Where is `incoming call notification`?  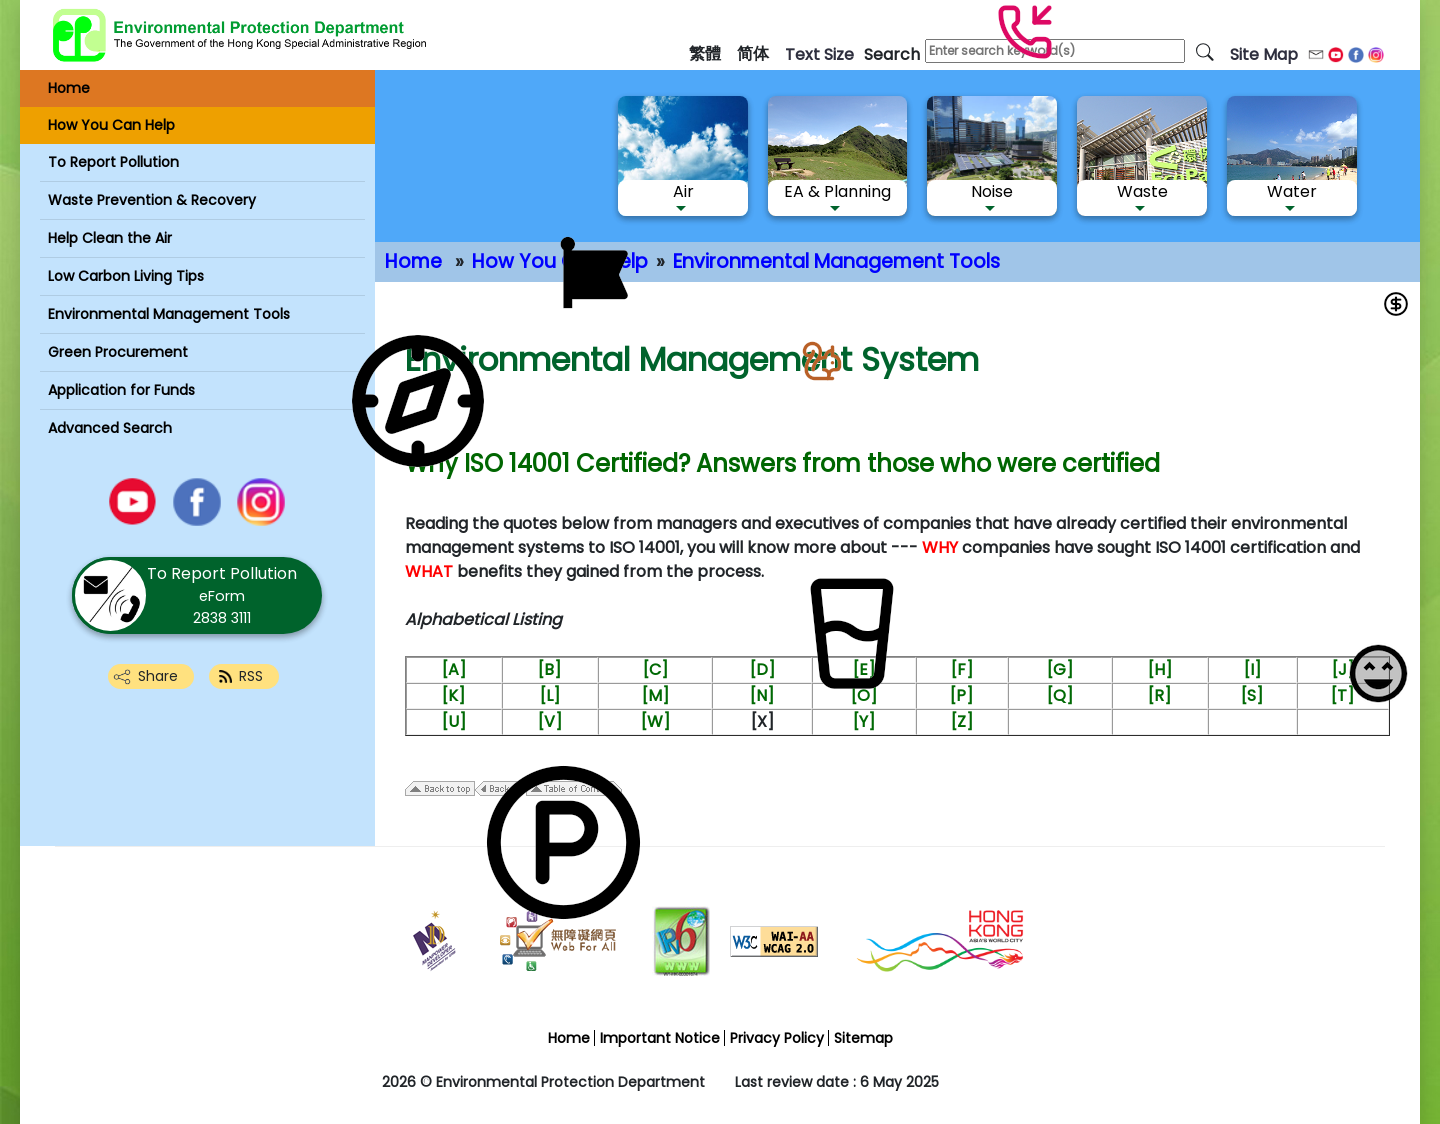 incoming call notification is located at coordinates (1025, 32).